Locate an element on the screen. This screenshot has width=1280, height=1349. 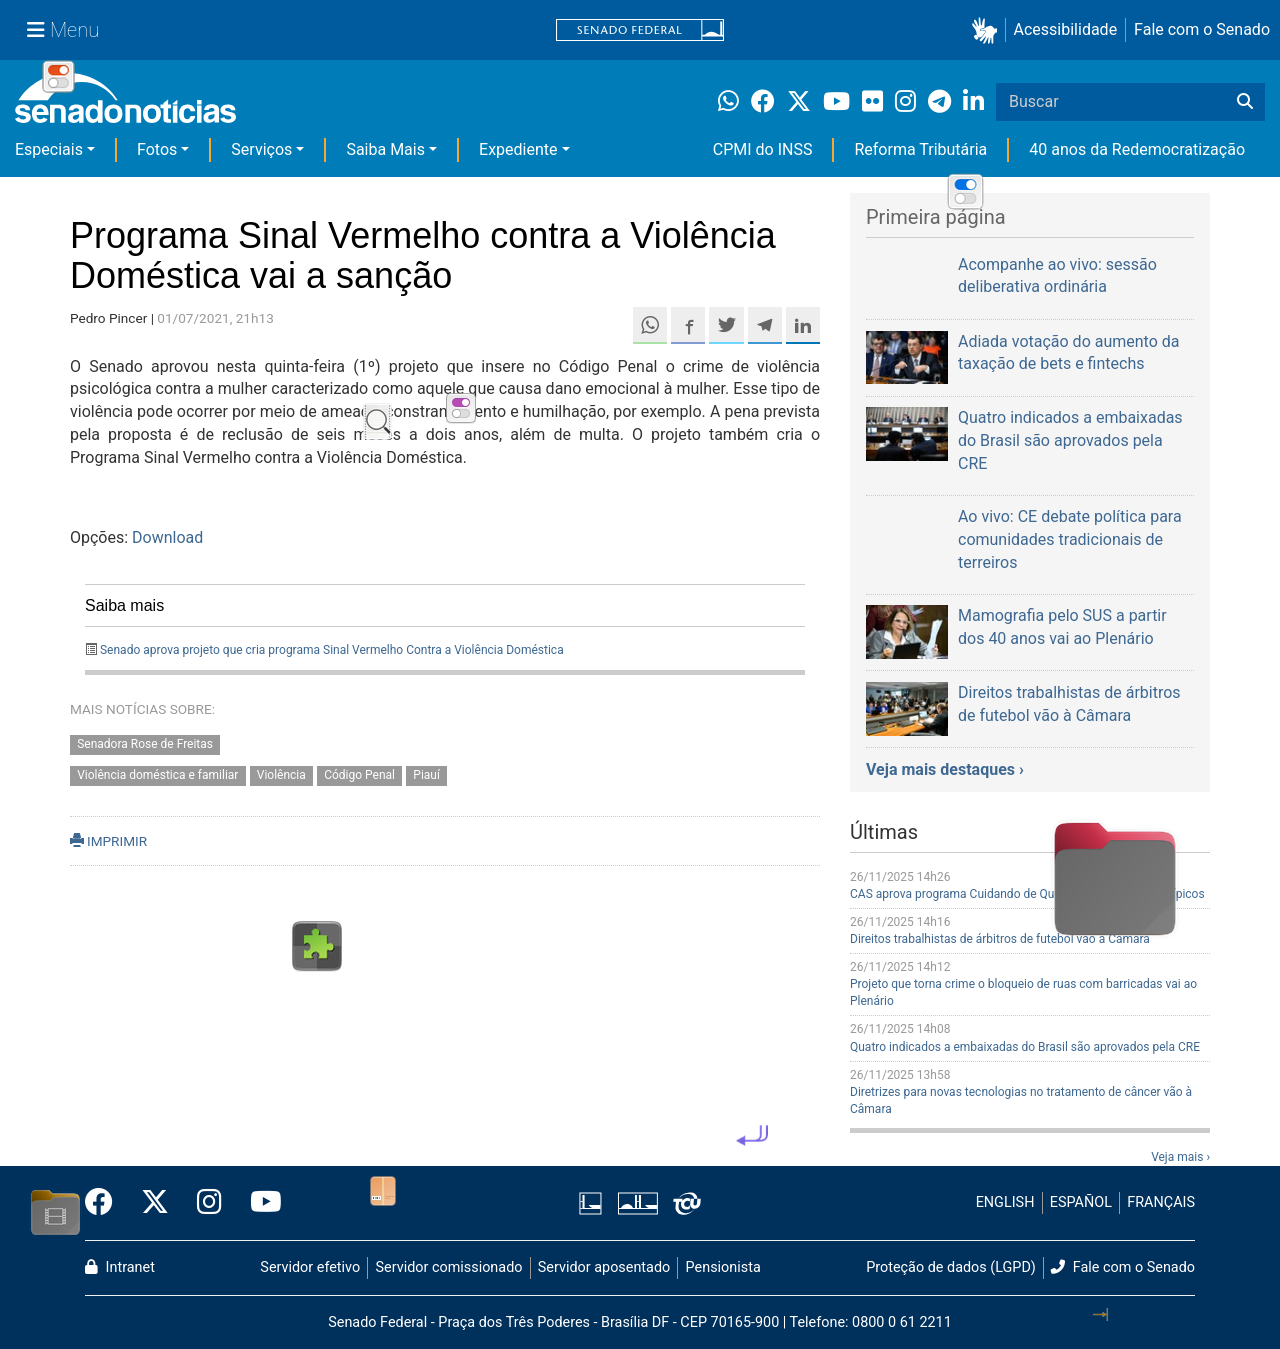
open desktop preferences or settings is located at coordinates (58, 76).